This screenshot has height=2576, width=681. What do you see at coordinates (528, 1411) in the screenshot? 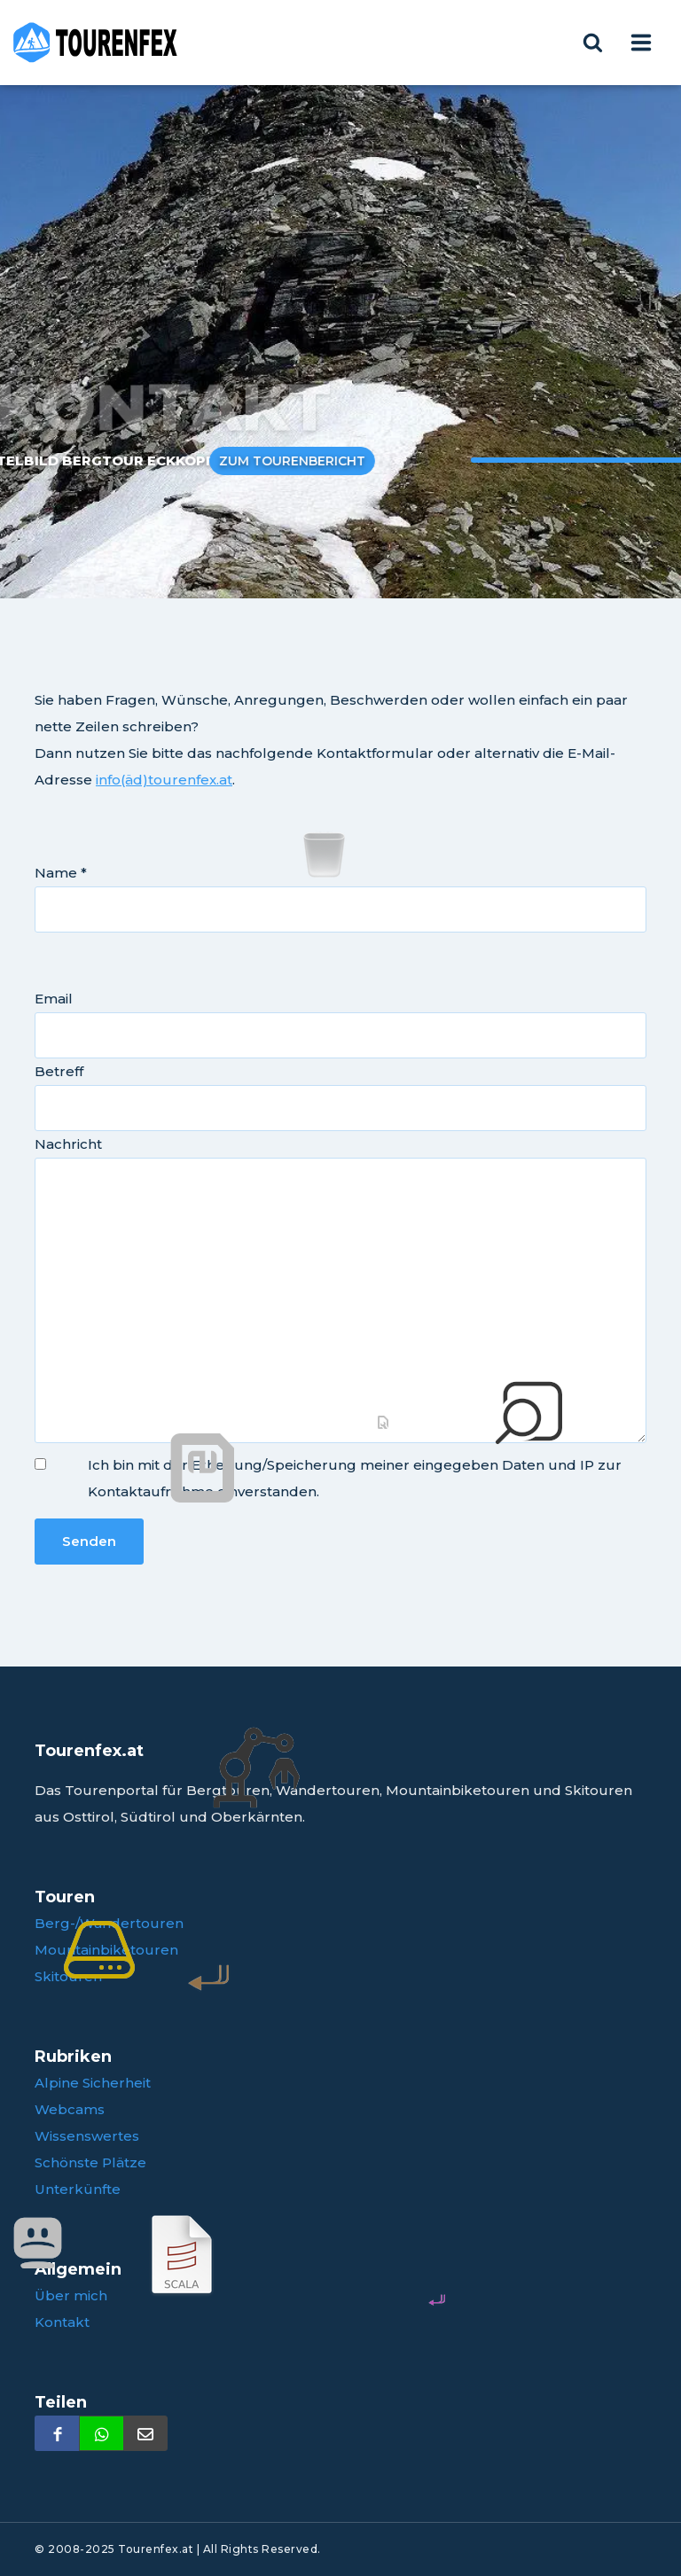
I see `open image viewer application` at bounding box center [528, 1411].